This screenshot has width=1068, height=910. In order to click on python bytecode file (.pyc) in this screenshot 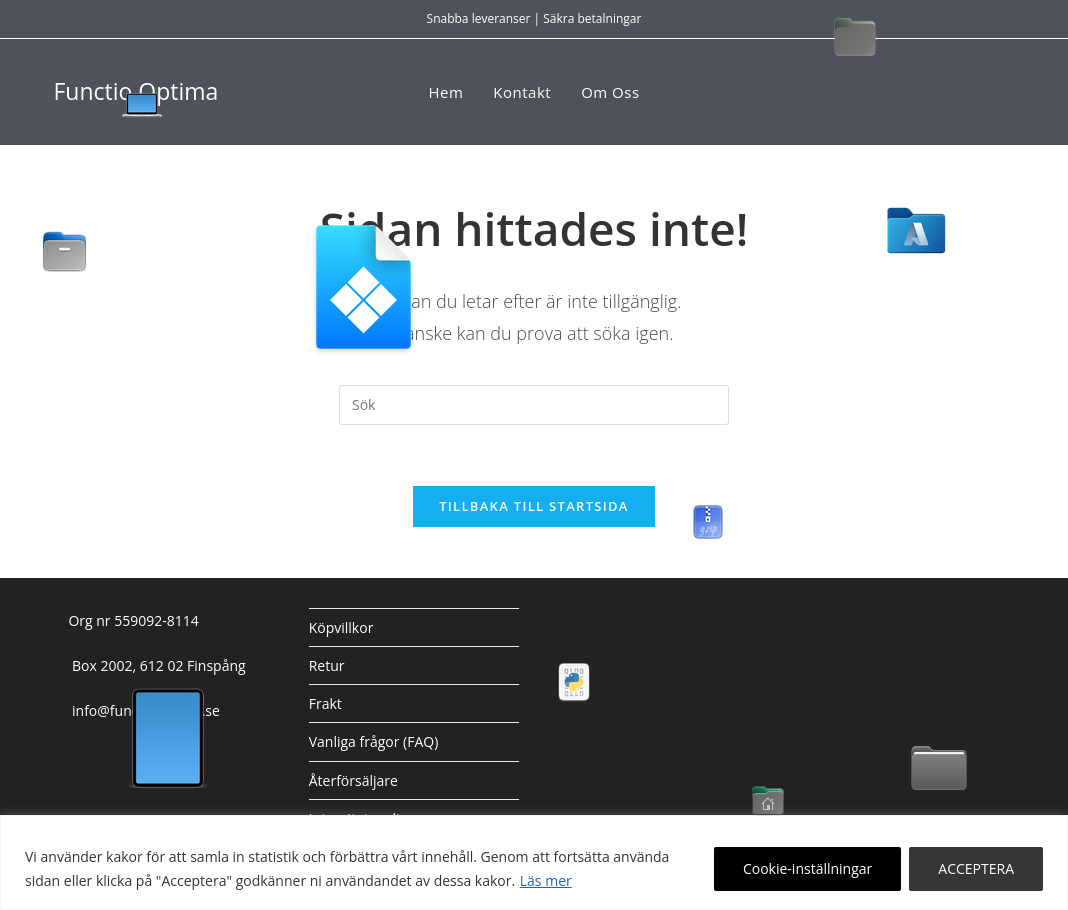, I will do `click(574, 682)`.